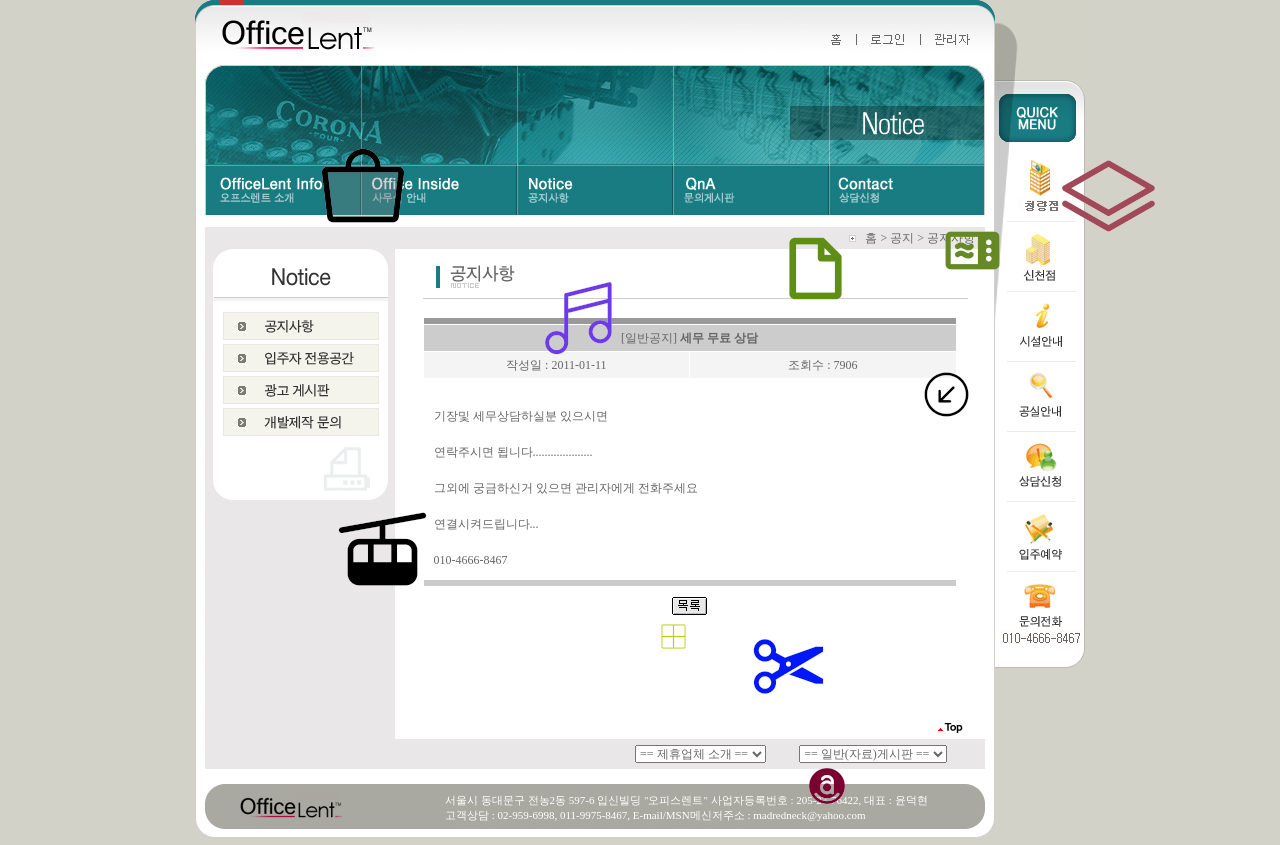  What do you see at coordinates (788, 666) in the screenshot?
I see `cut selected text or content` at bounding box center [788, 666].